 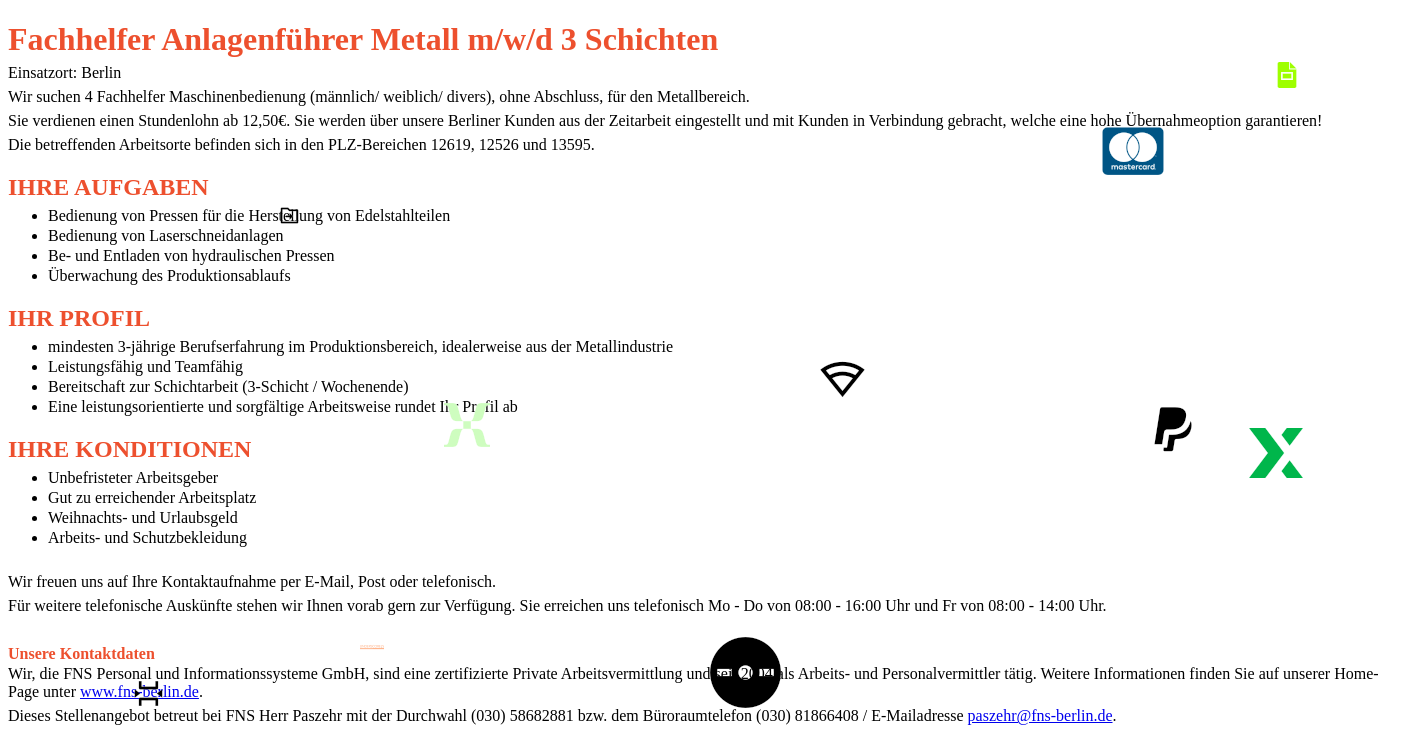 I want to click on indicates moderate wifi signal strength, so click(x=842, y=379).